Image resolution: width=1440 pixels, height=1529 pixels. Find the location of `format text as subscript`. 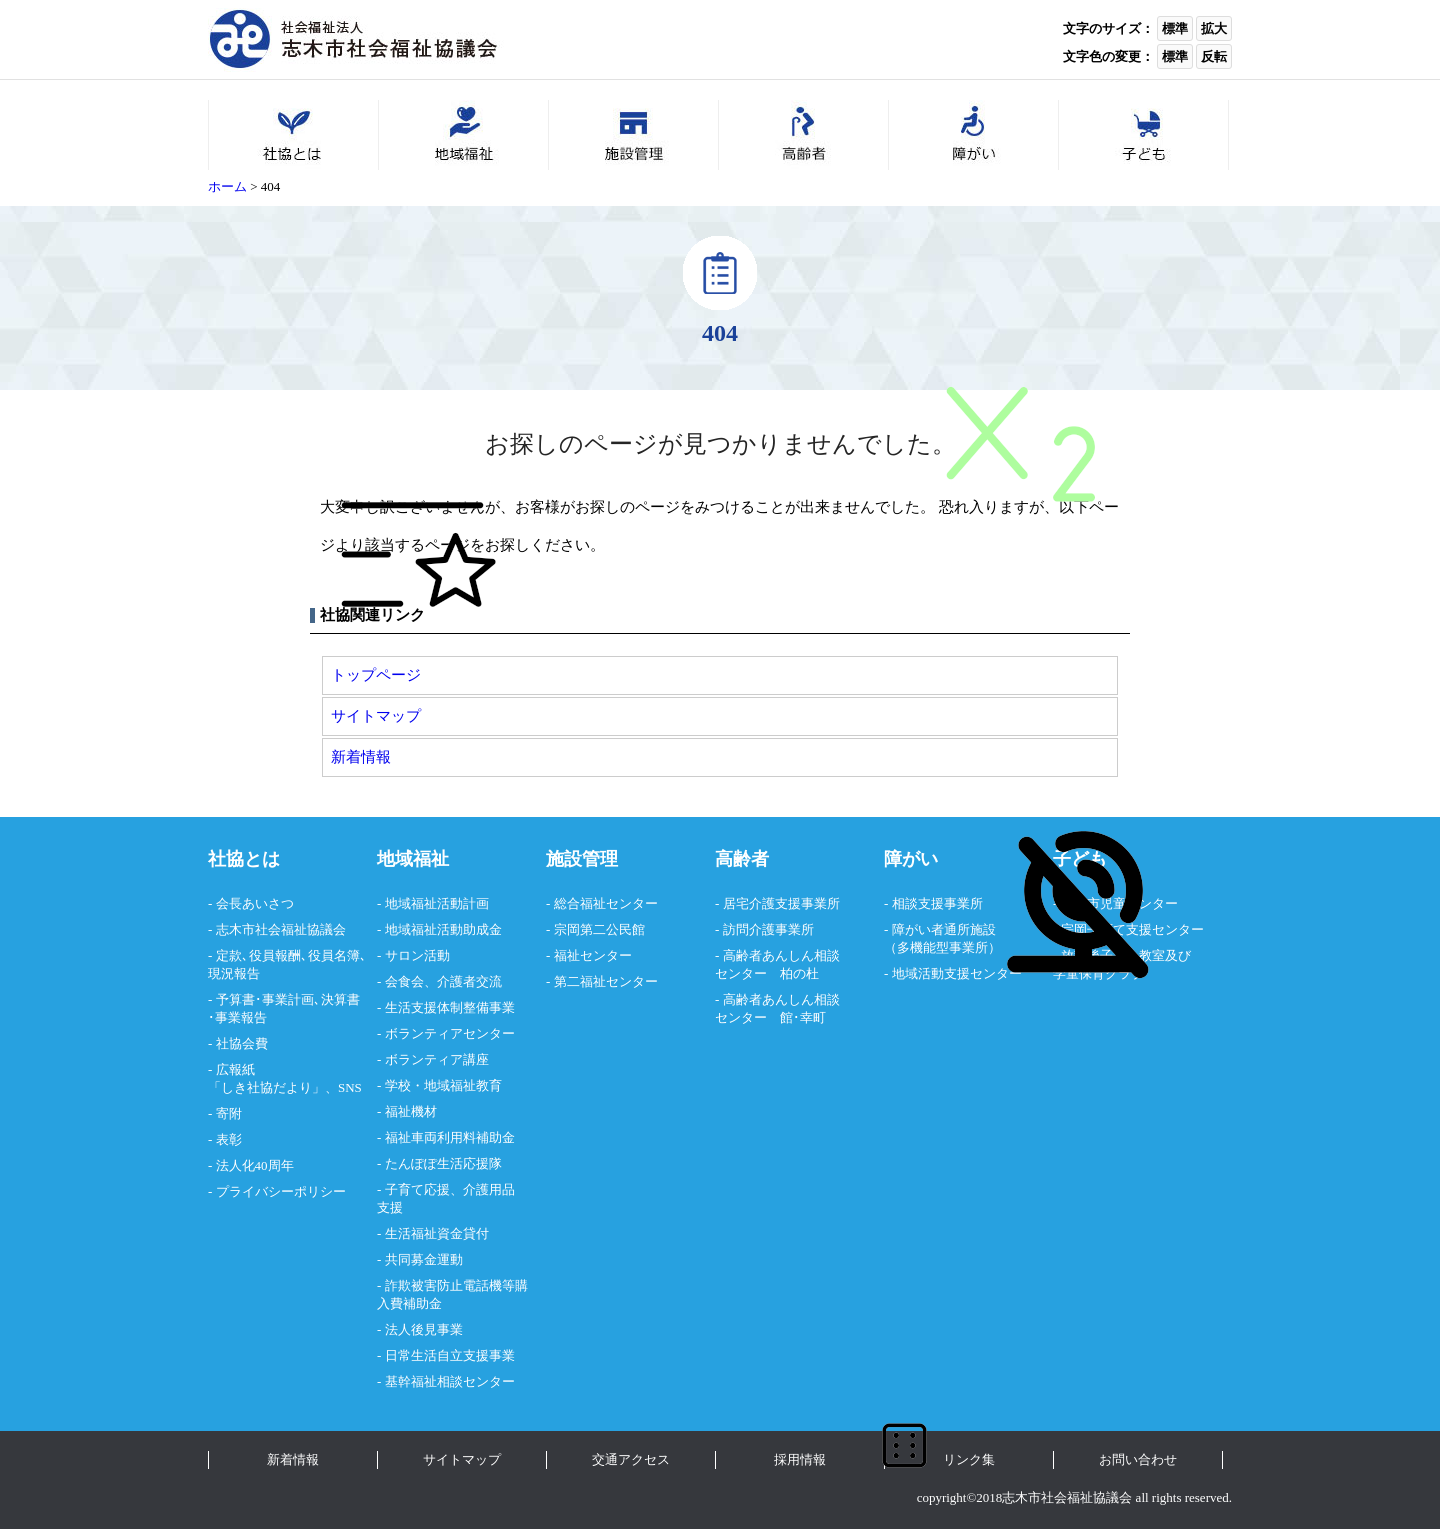

format text as subscript is located at coordinates (1012, 441).